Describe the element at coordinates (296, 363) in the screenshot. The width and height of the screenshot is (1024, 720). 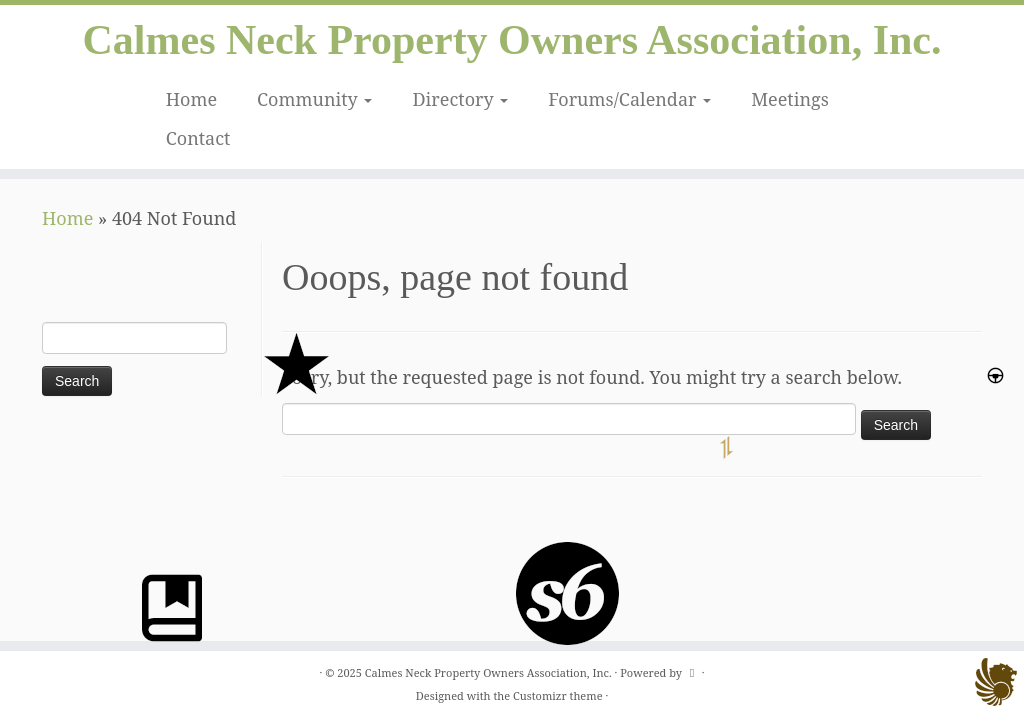
I see `open the Macy's app or website` at that location.